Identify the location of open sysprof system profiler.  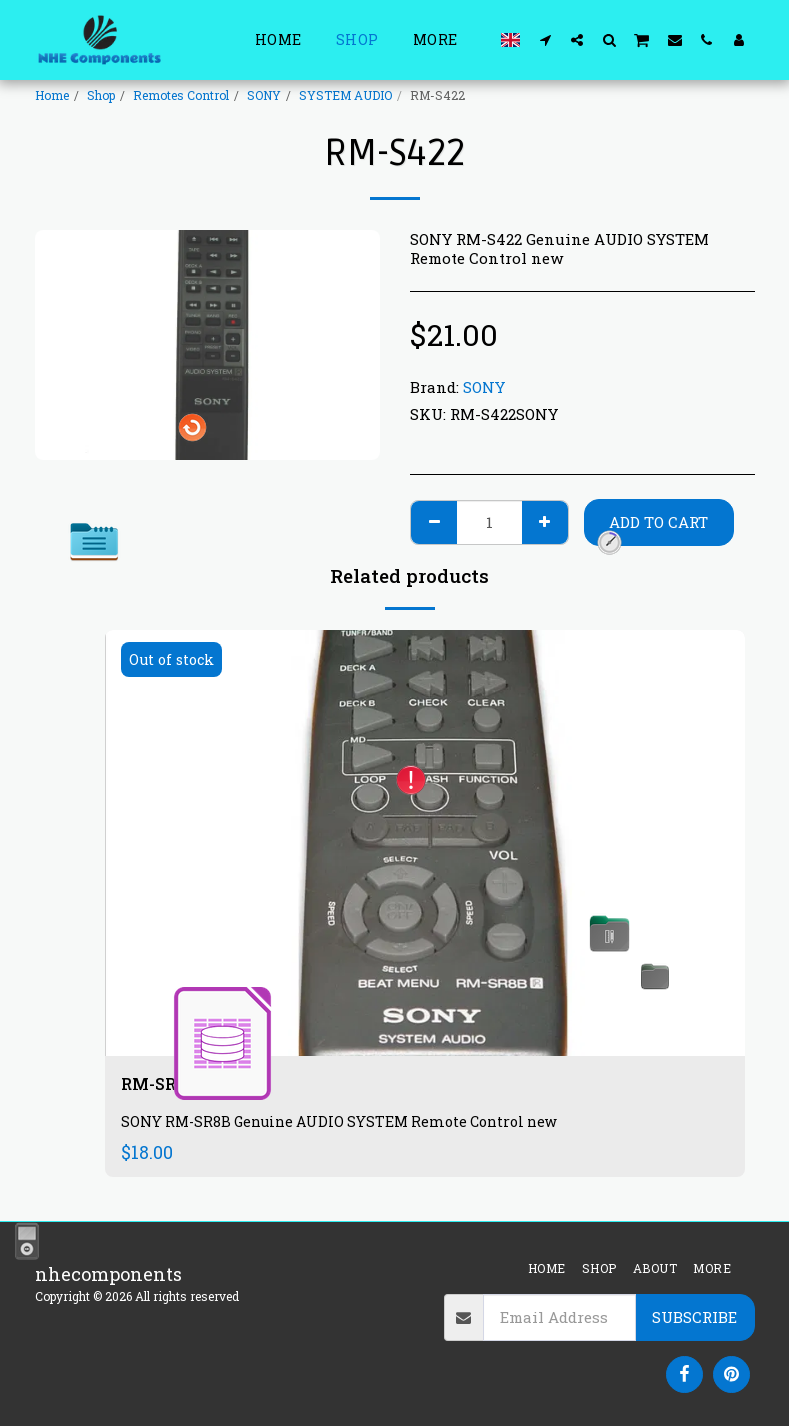
(609, 542).